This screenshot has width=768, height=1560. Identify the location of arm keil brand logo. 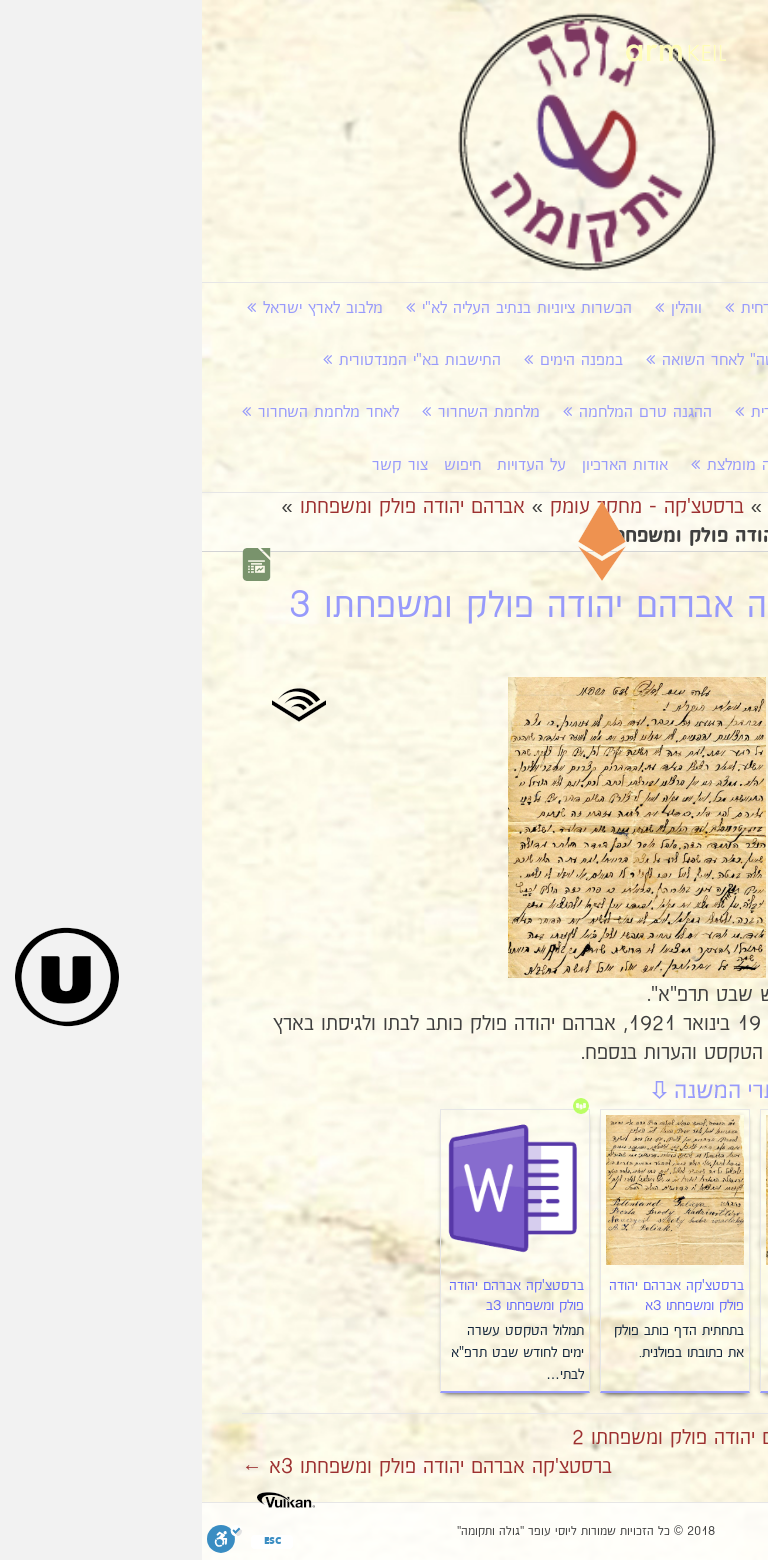
(676, 53).